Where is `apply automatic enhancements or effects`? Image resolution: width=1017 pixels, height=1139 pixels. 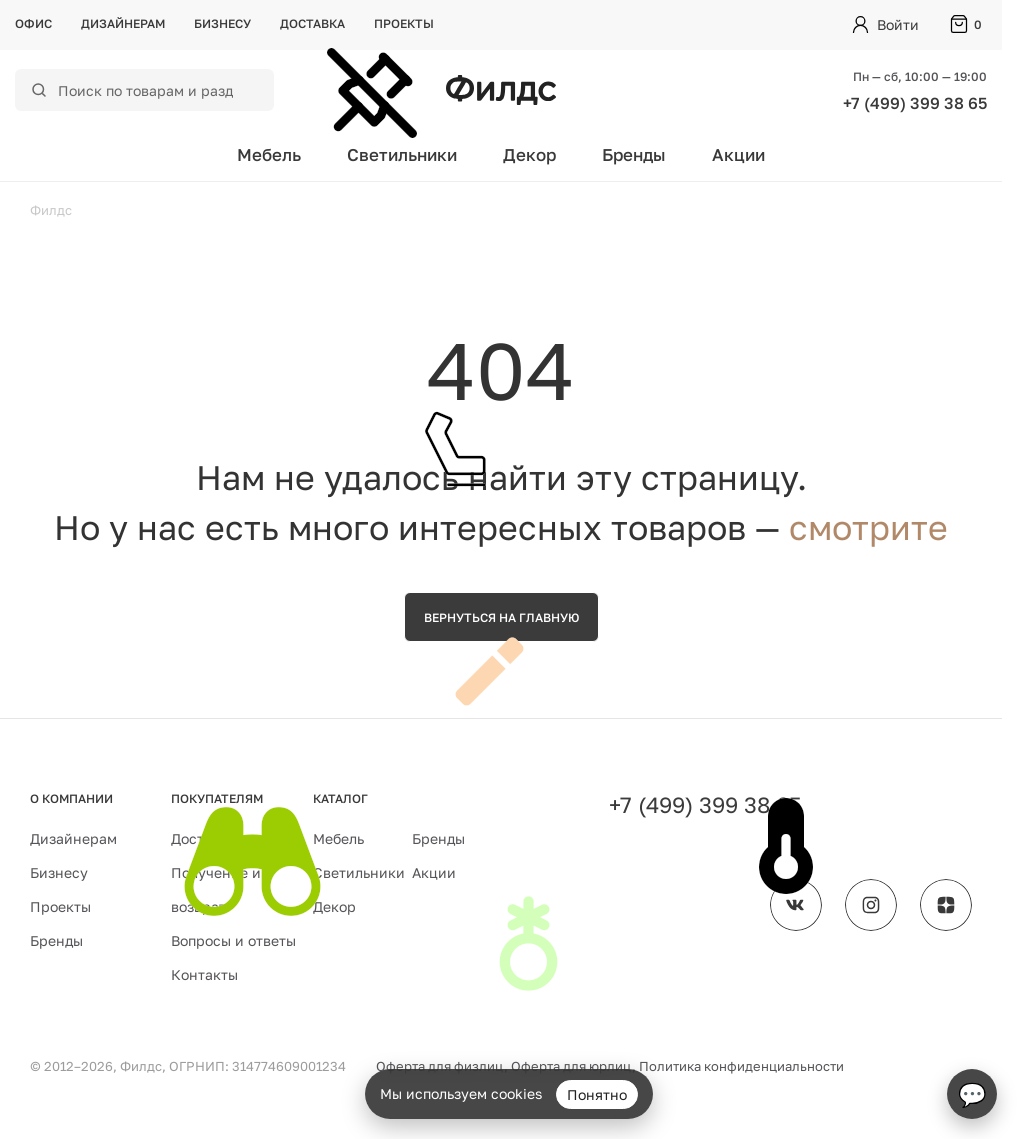
apply automatic enhancements or effects is located at coordinates (489, 671).